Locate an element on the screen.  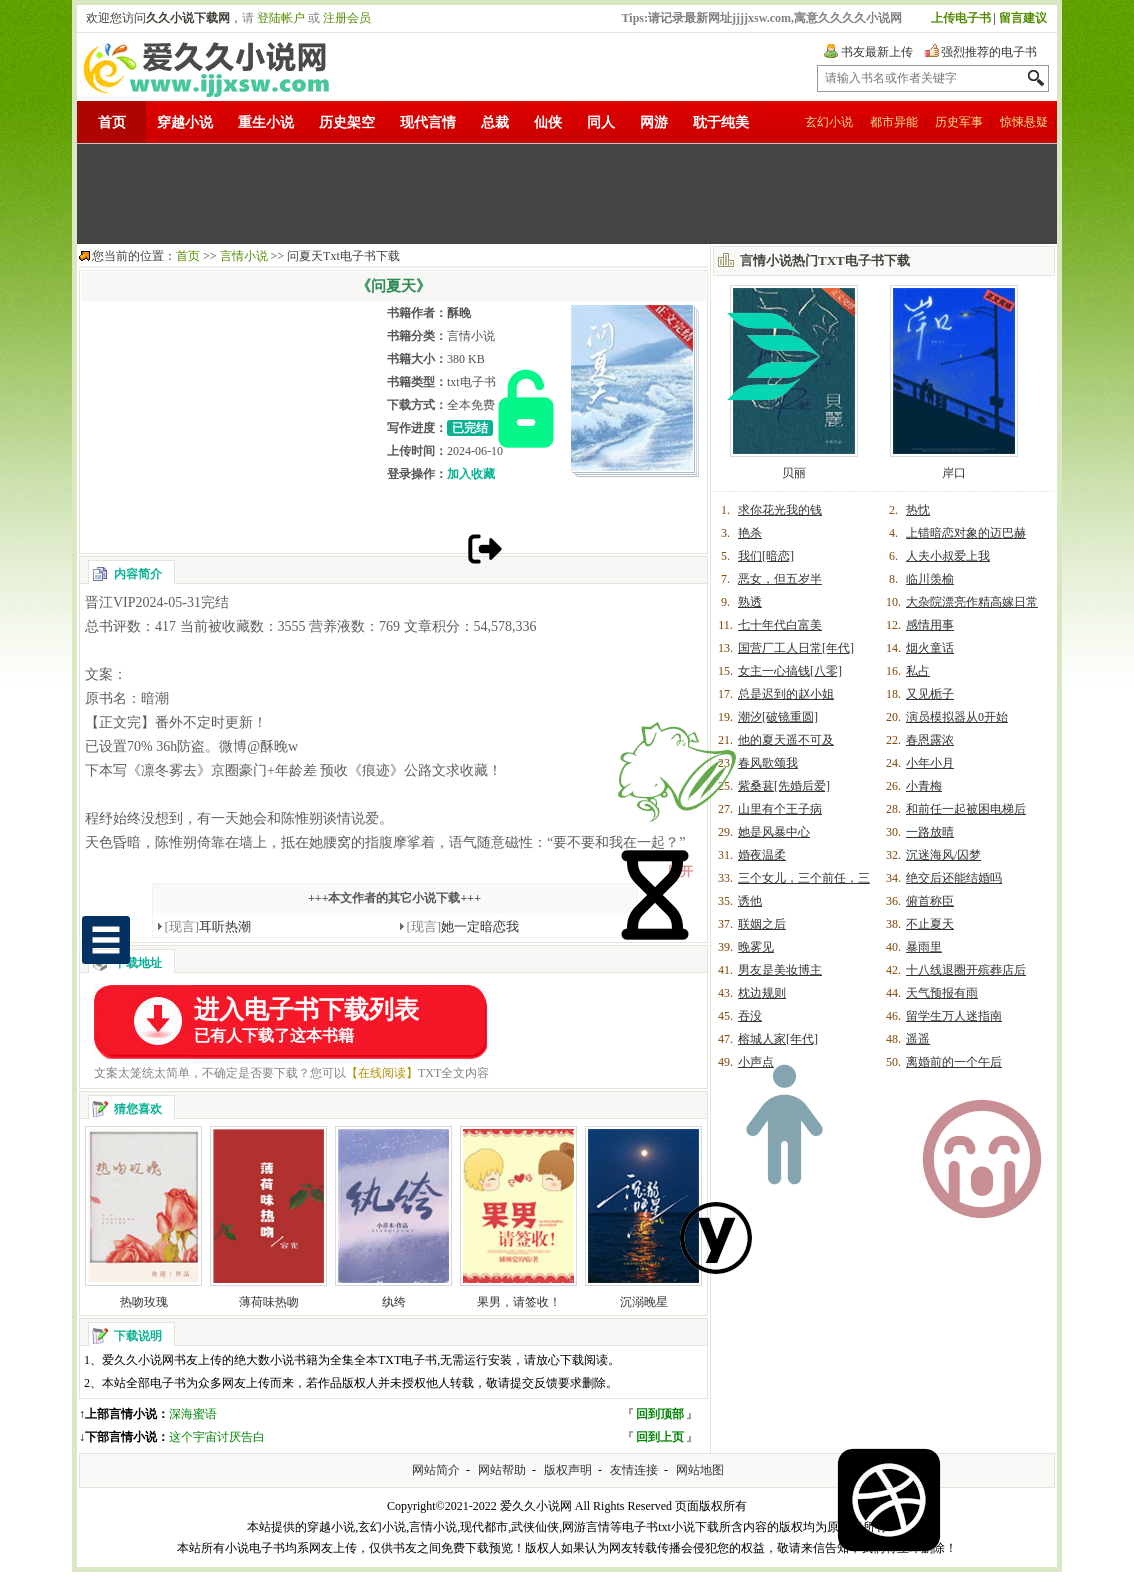
indicates male gender option is located at coordinates (784, 1124).